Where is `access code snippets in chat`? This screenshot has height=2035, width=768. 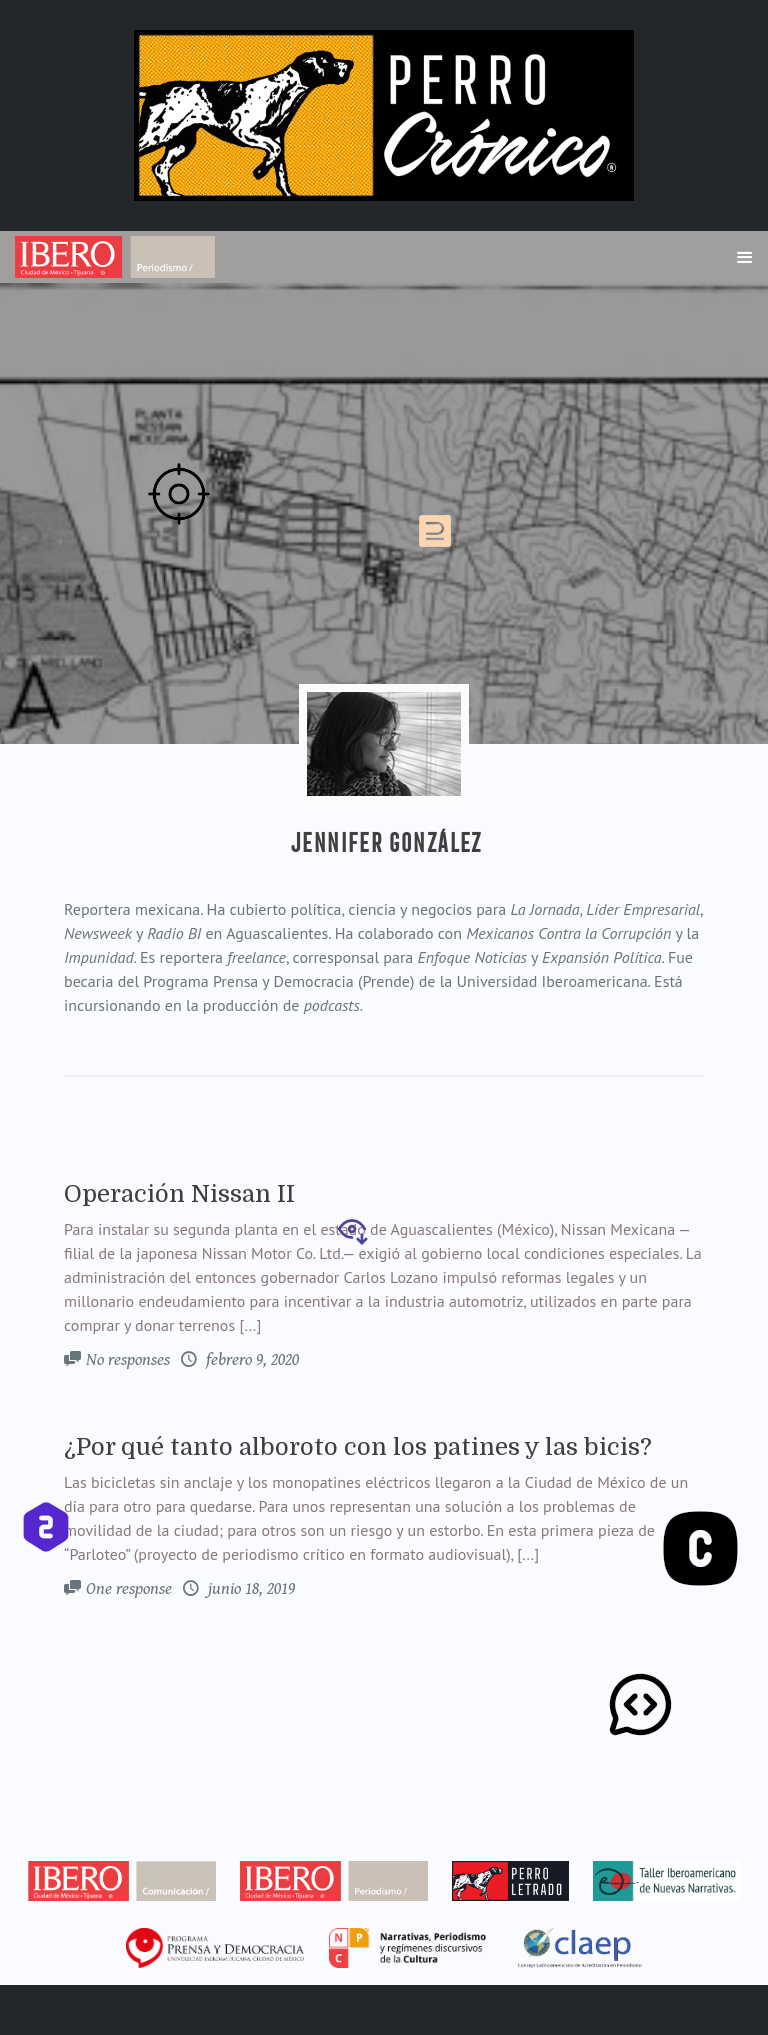 access code snippets in chat is located at coordinates (640, 1704).